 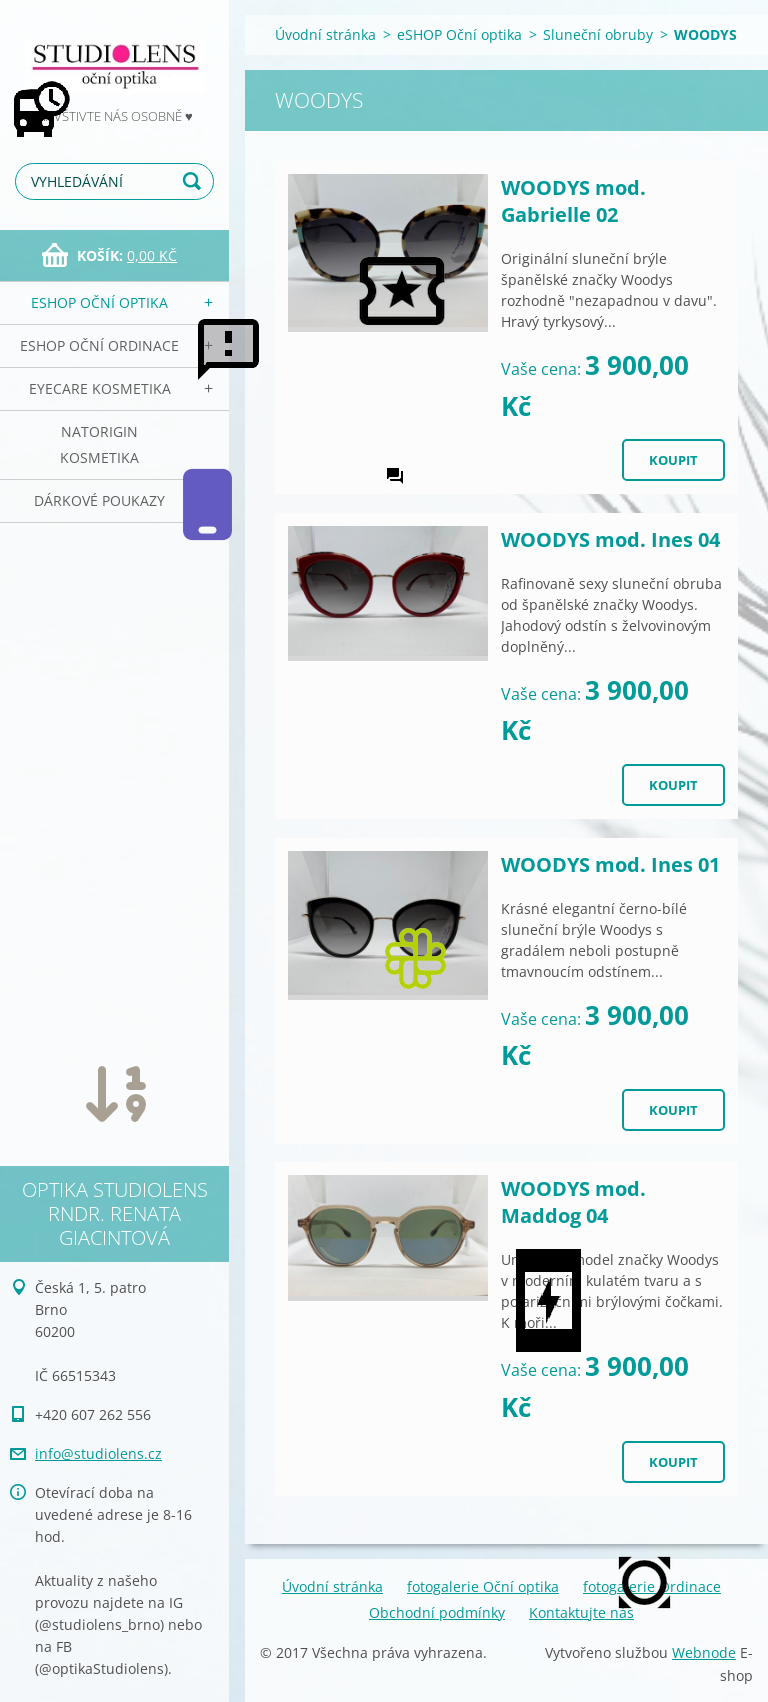 I want to click on view departure times for transit, so click(x=42, y=109).